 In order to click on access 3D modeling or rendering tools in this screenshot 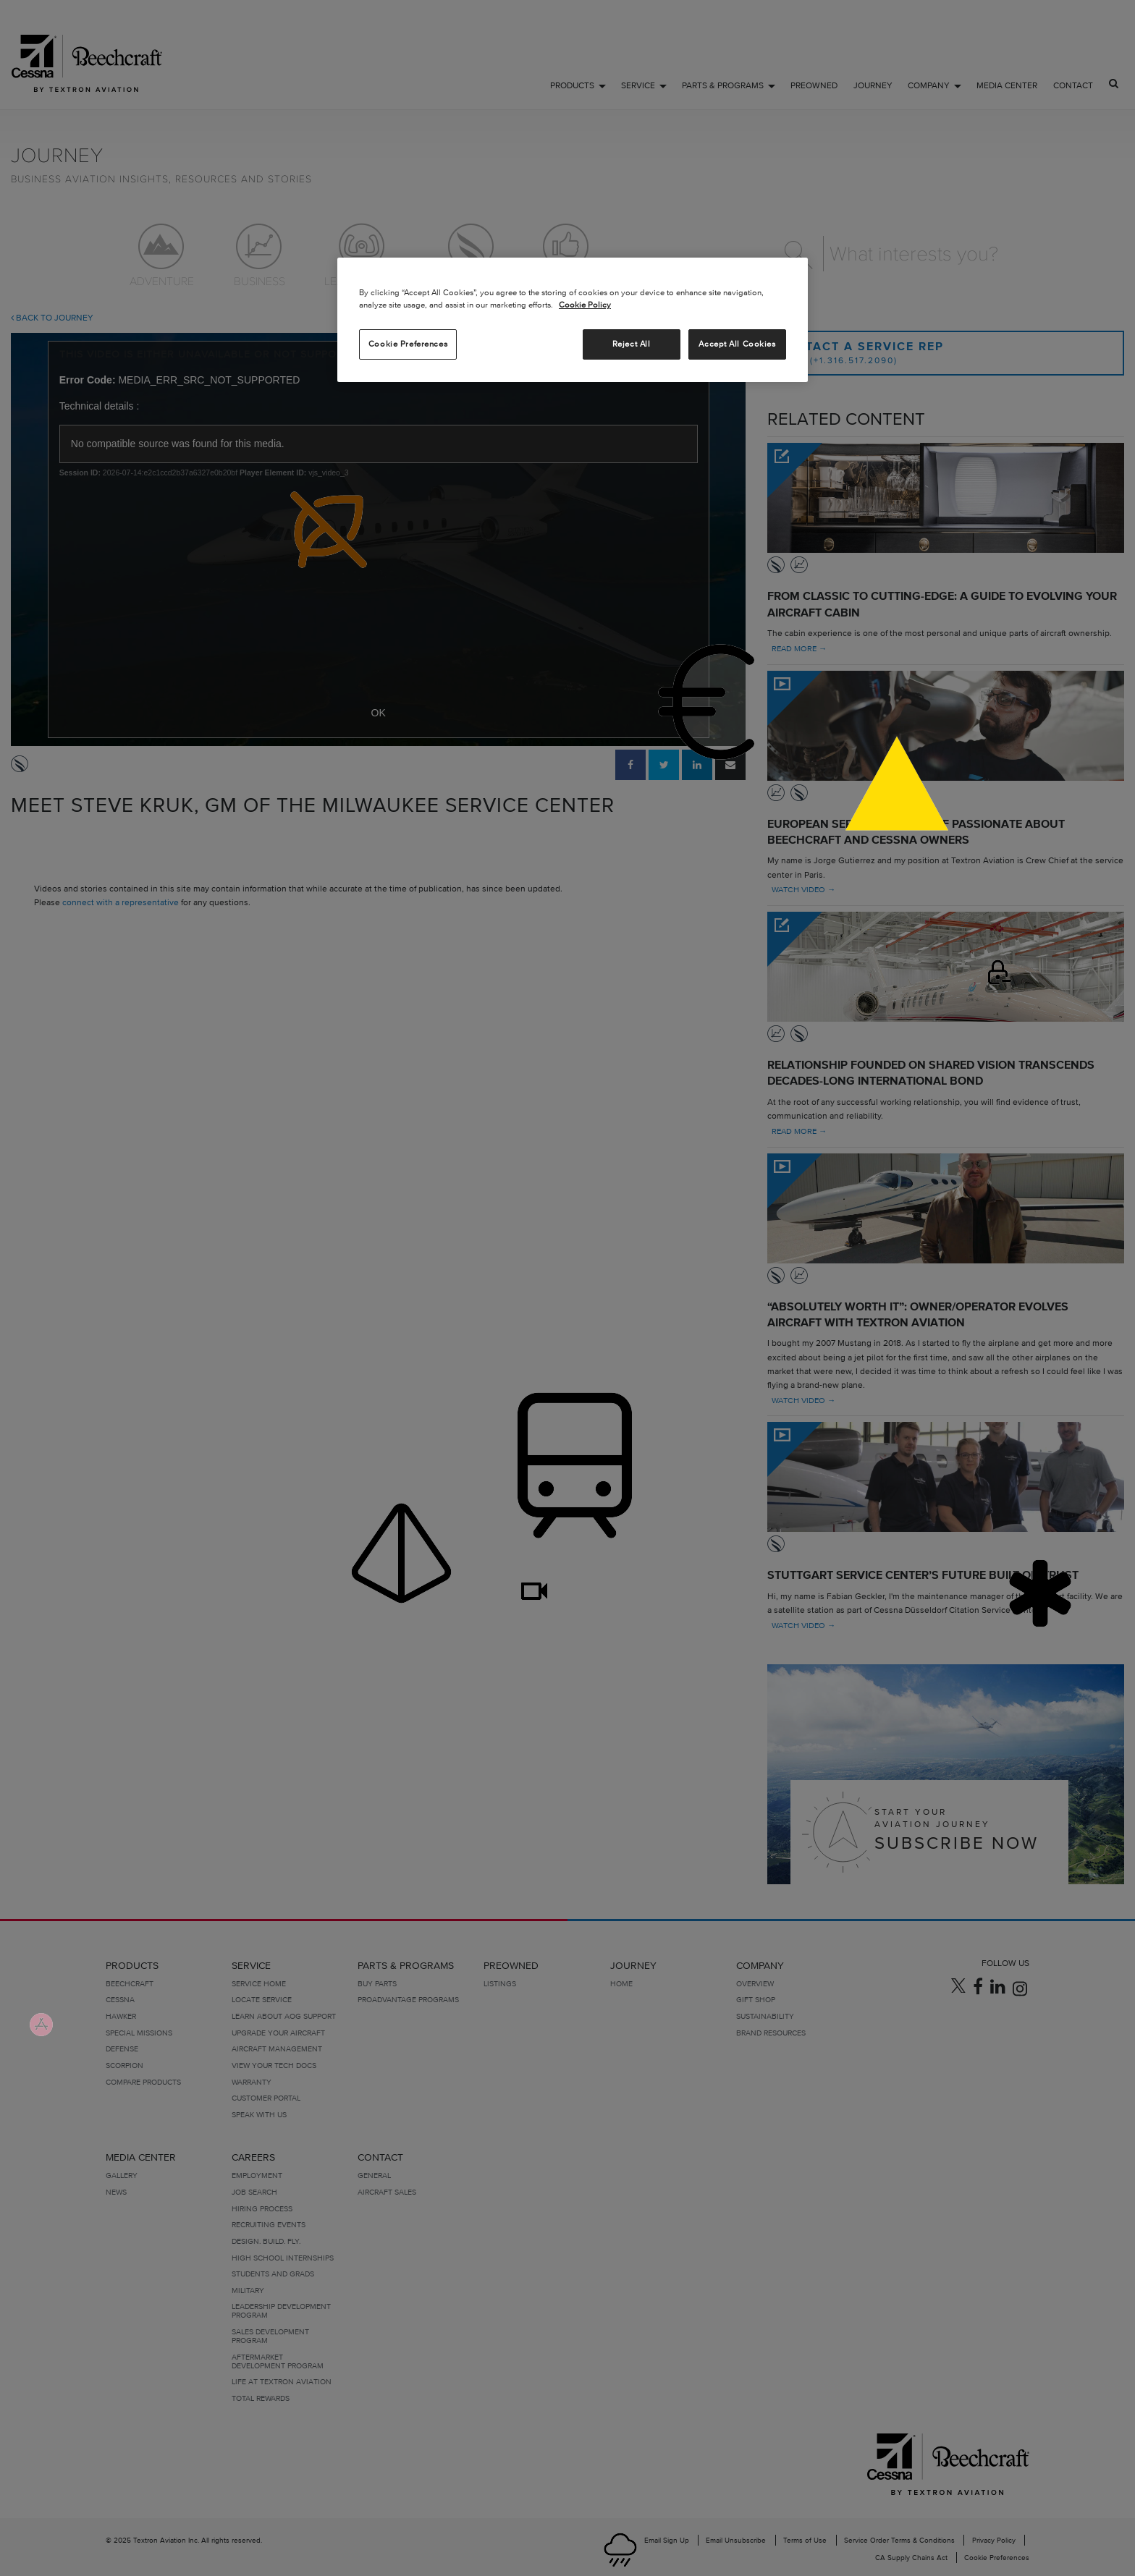, I will do `click(401, 1553)`.